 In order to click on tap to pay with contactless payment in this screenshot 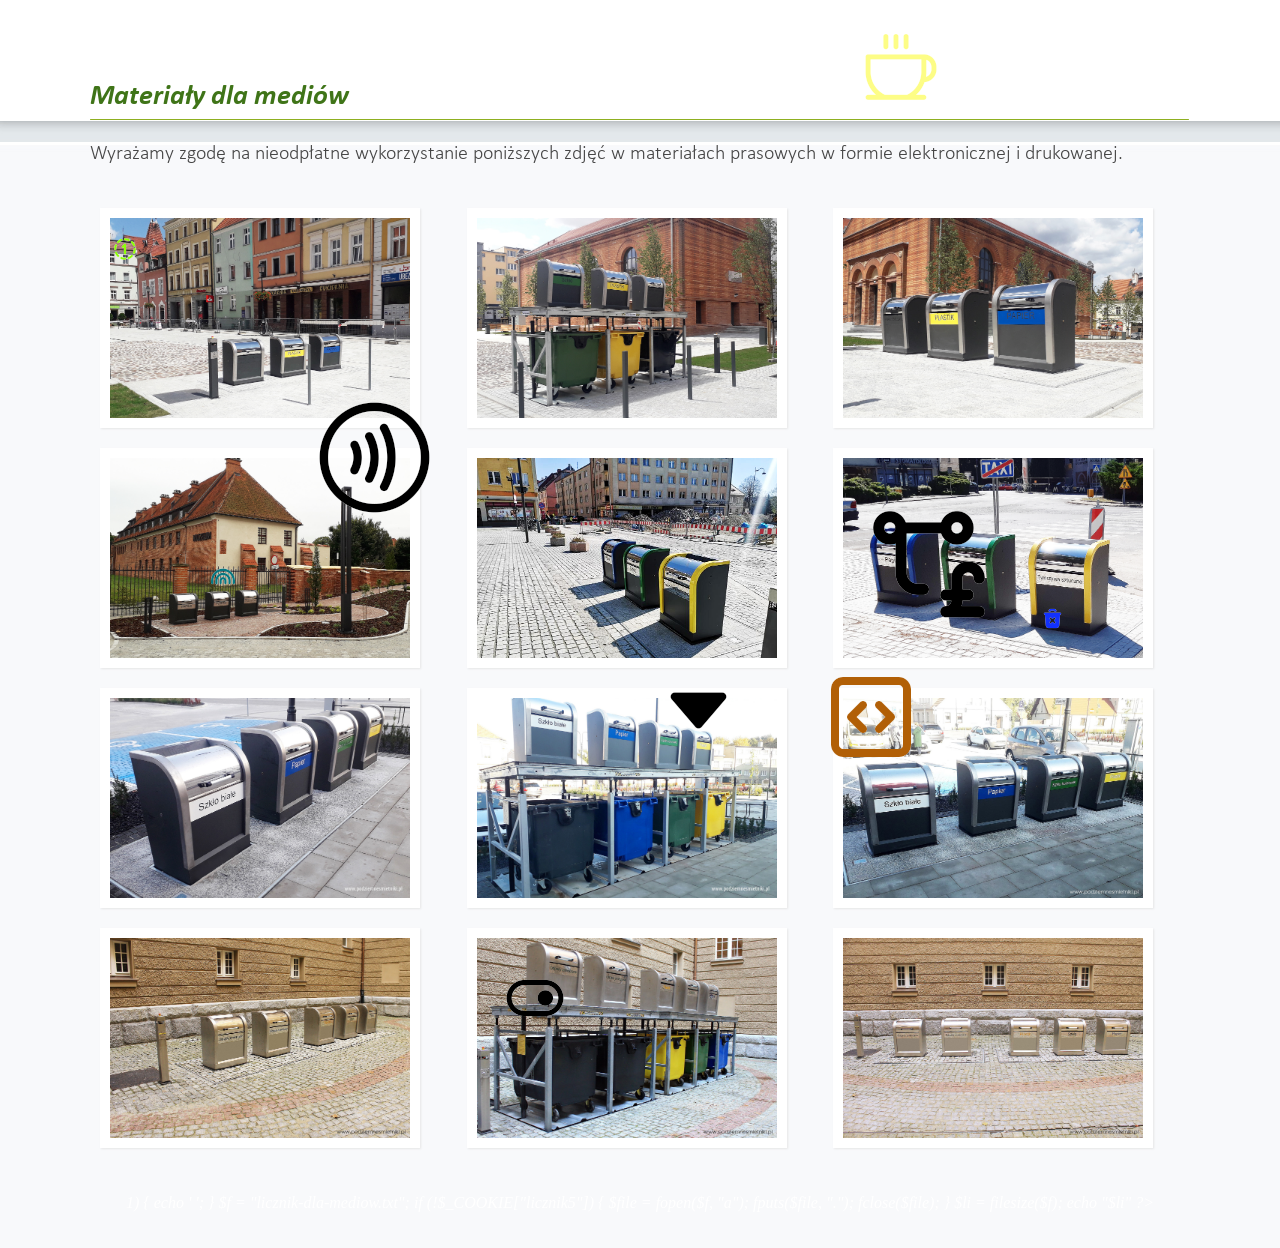, I will do `click(374, 457)`.